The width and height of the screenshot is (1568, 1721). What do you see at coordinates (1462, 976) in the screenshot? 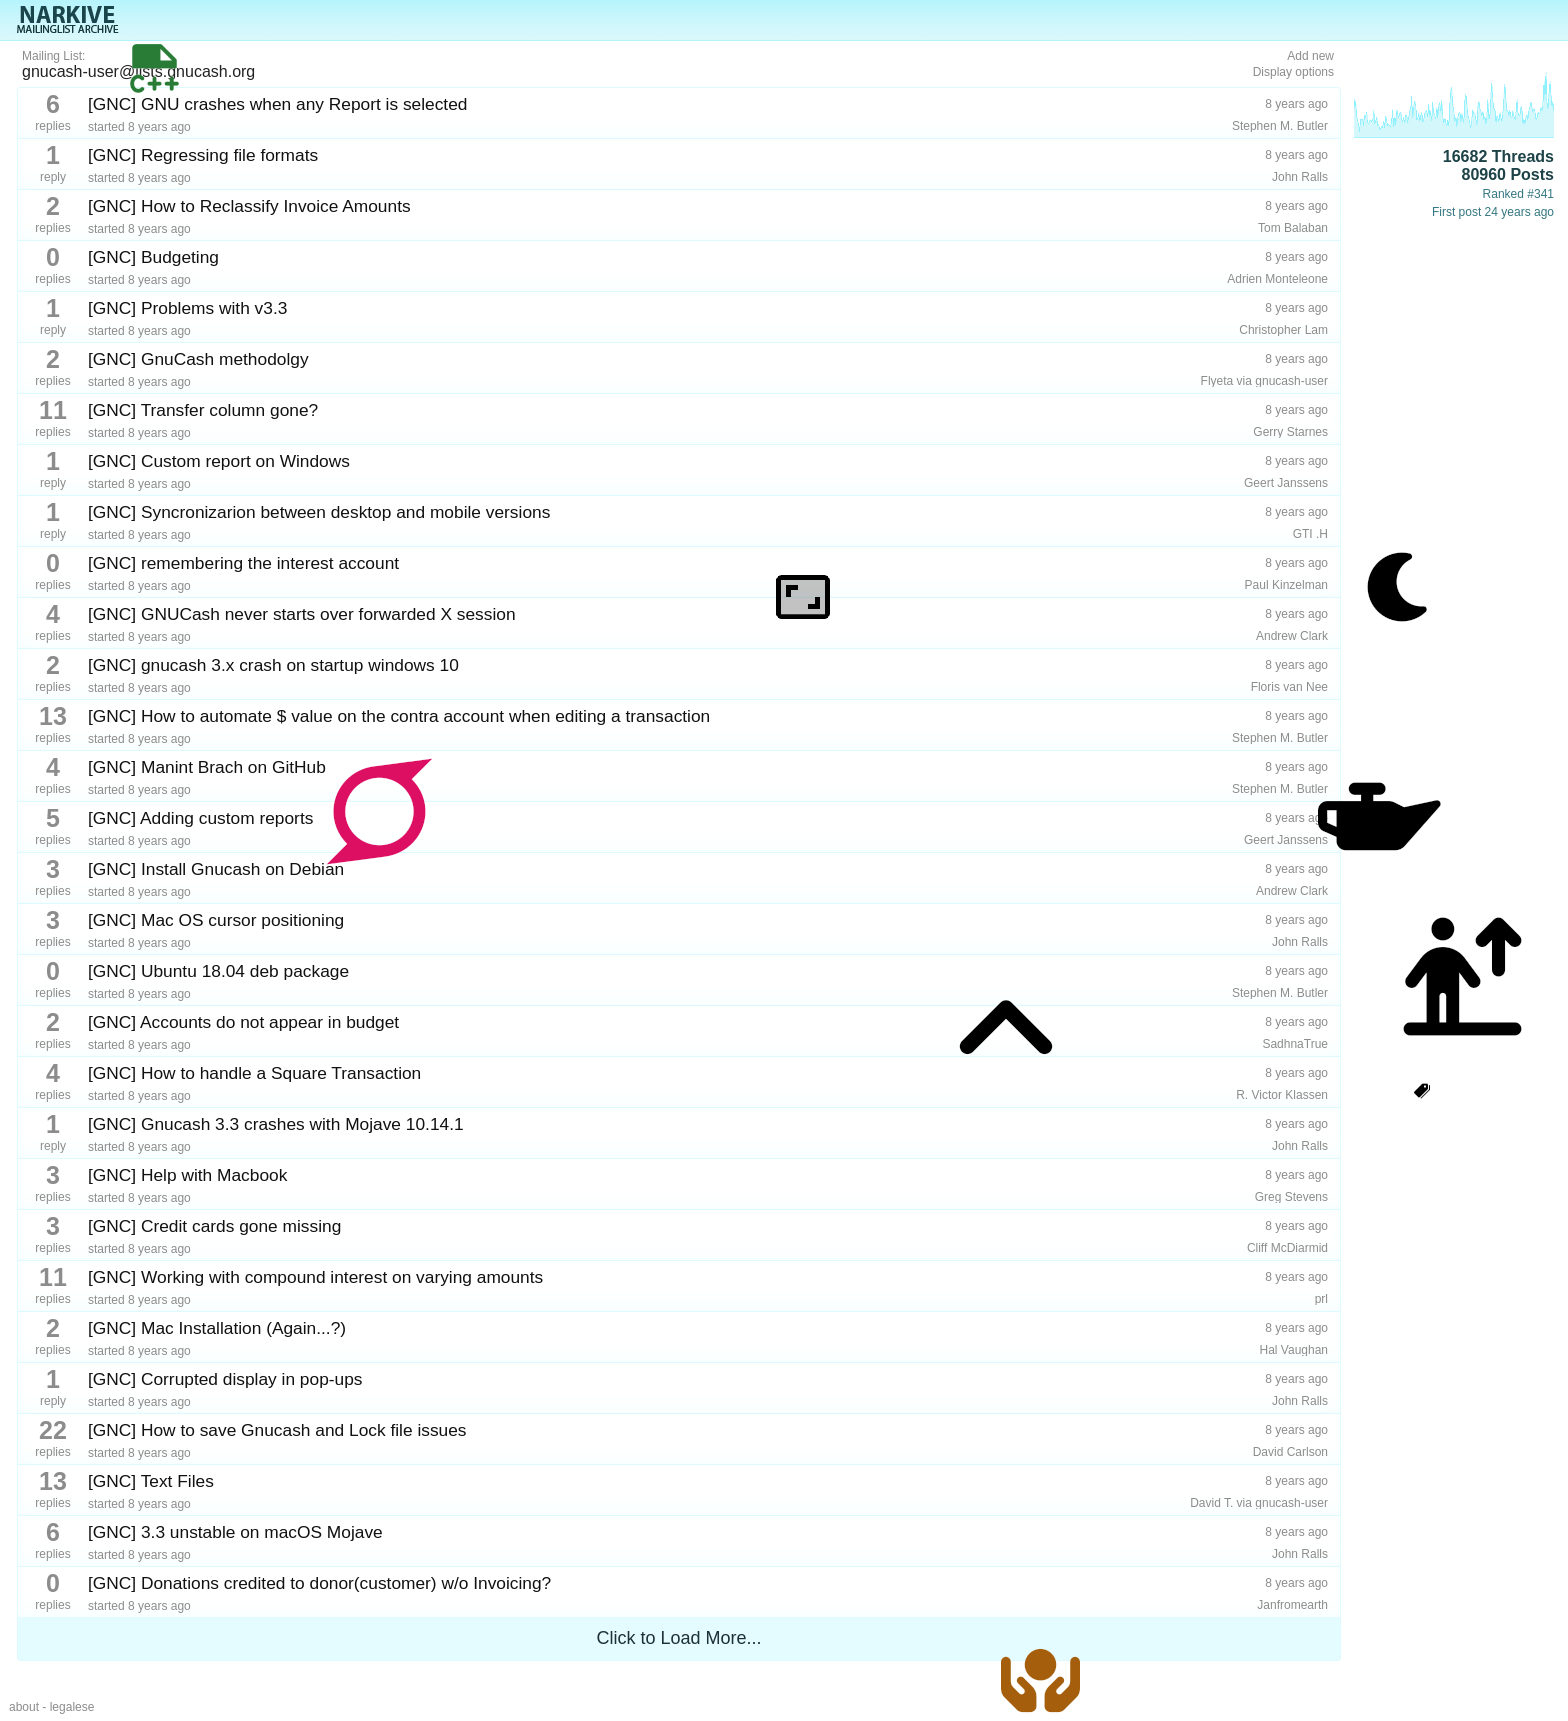
I see `upload user profile or data` at bounding box center [1462, 976].